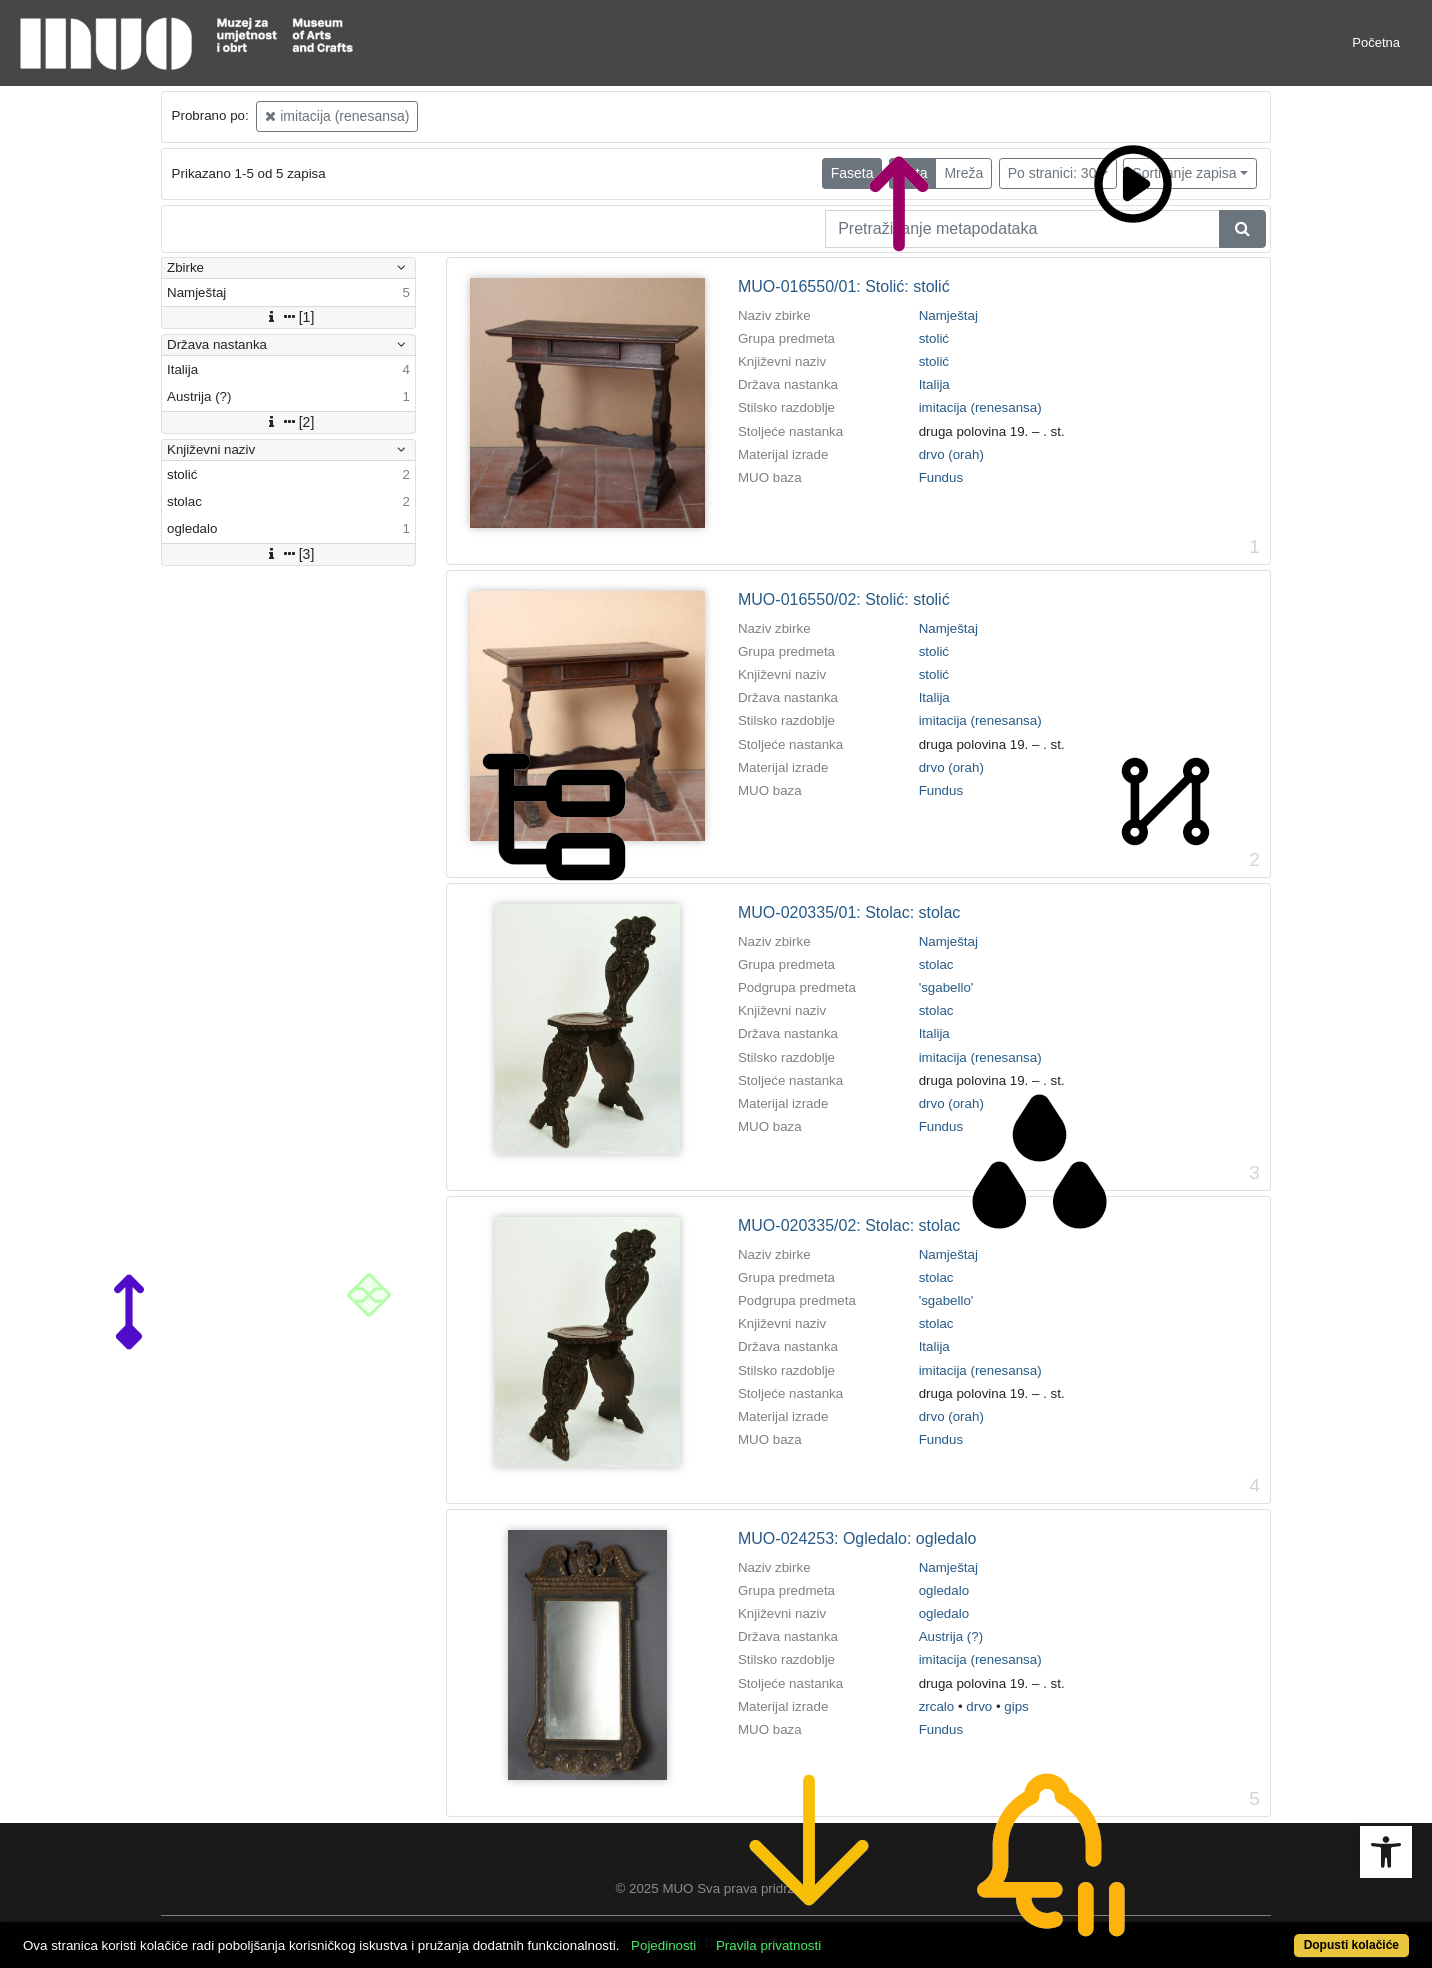  What do you see at coordinates (1133, 184) in the screenshot?
I see `play media or video content` at bounding box center [1133, 184].